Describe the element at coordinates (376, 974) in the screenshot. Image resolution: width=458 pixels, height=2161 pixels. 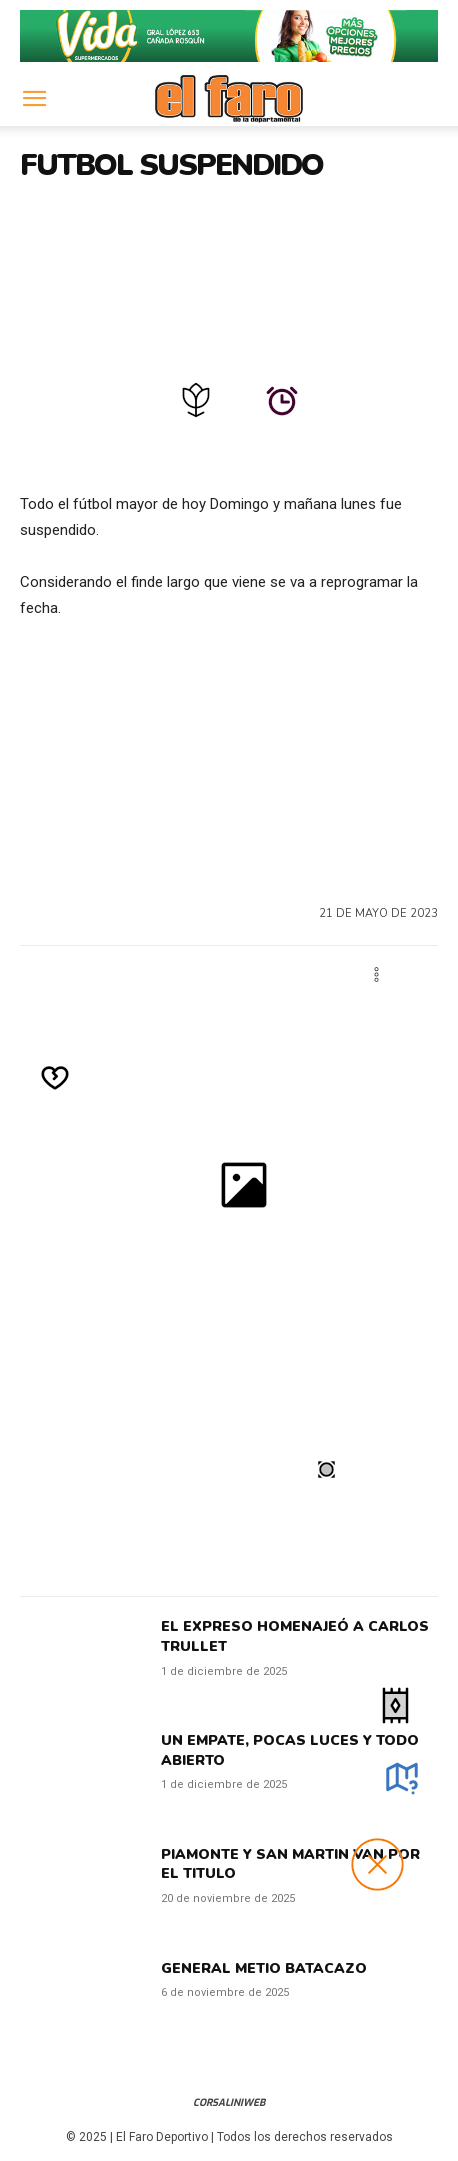
I see `open more options menu` at that location.